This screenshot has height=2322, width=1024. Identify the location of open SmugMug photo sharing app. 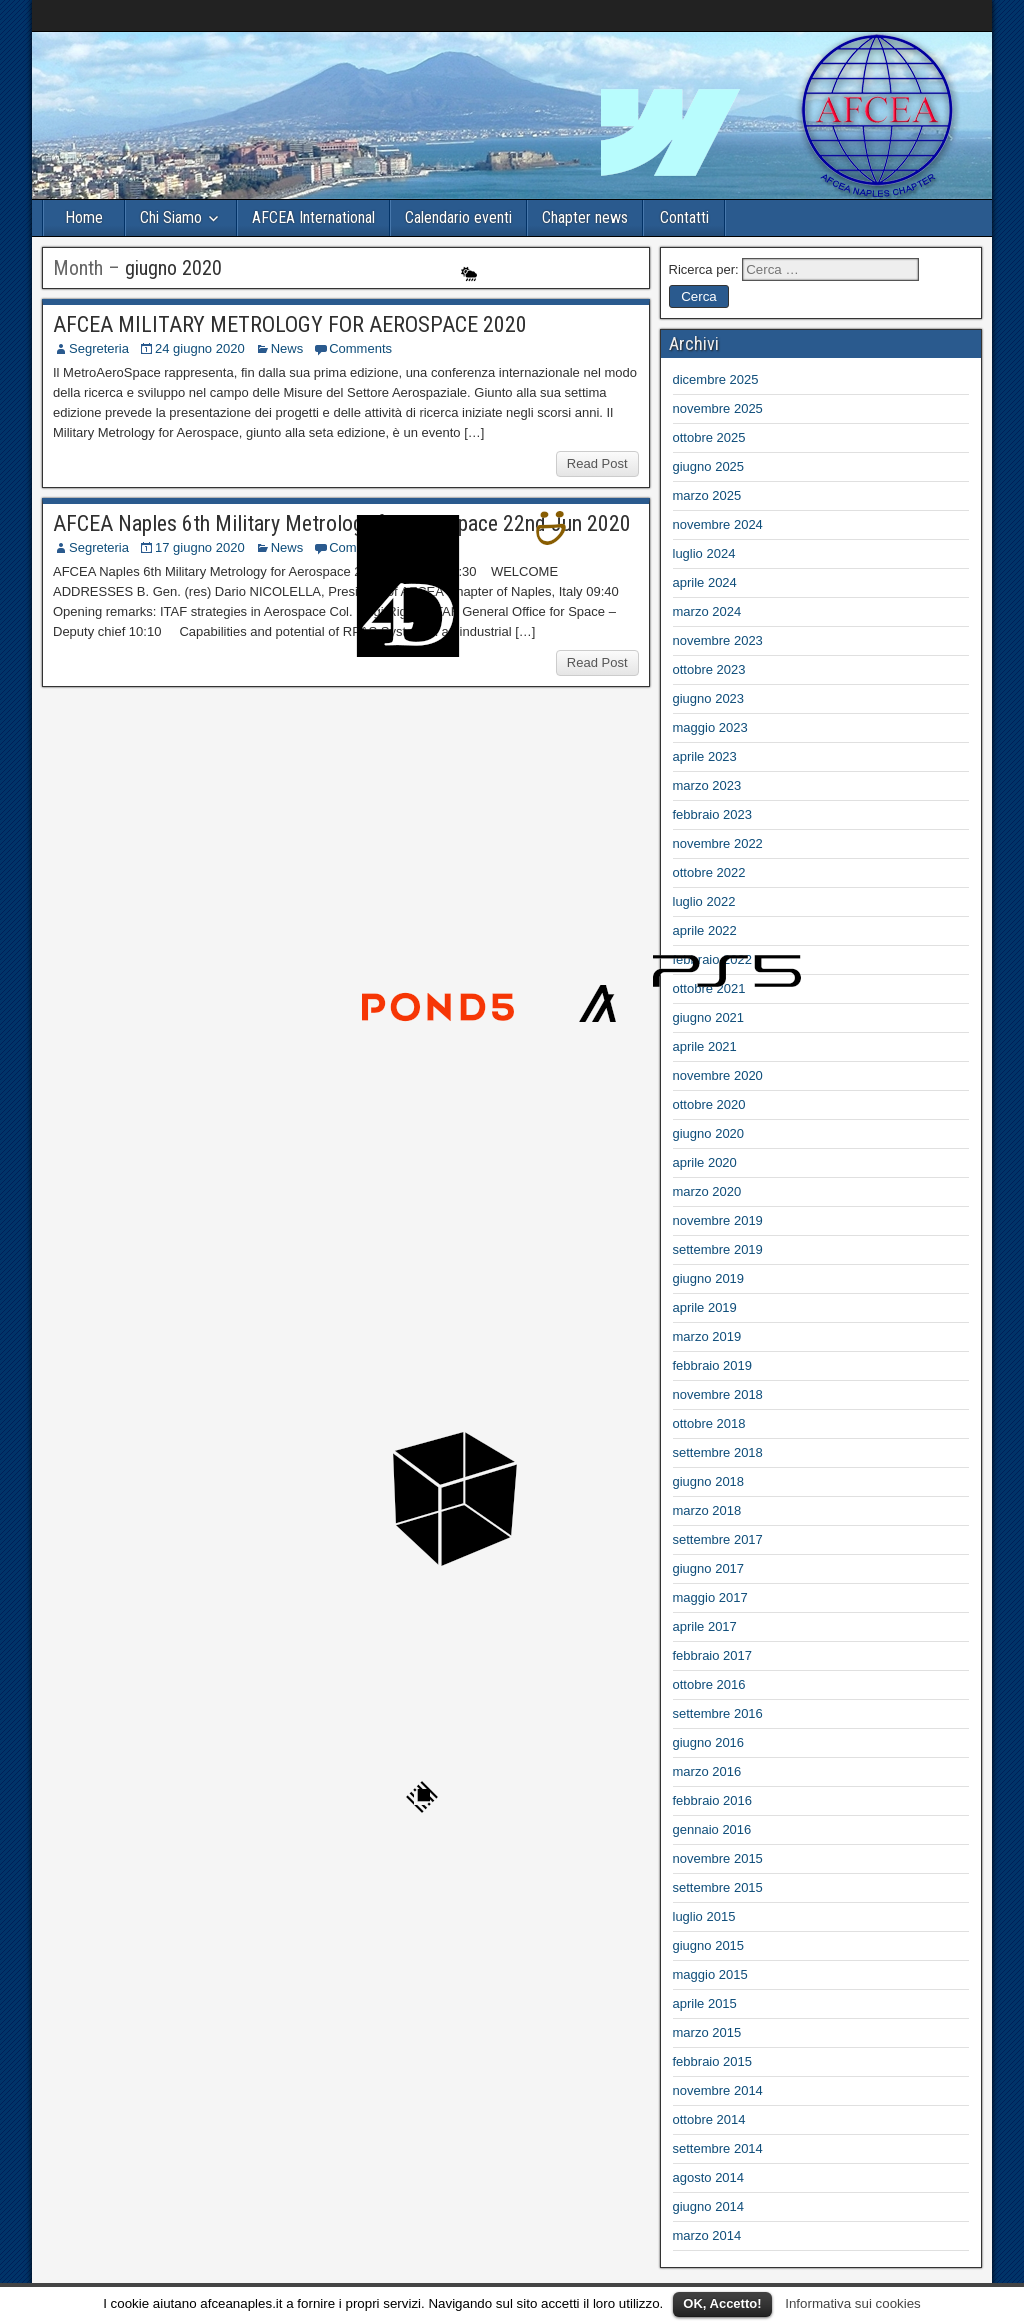
(551, 528).